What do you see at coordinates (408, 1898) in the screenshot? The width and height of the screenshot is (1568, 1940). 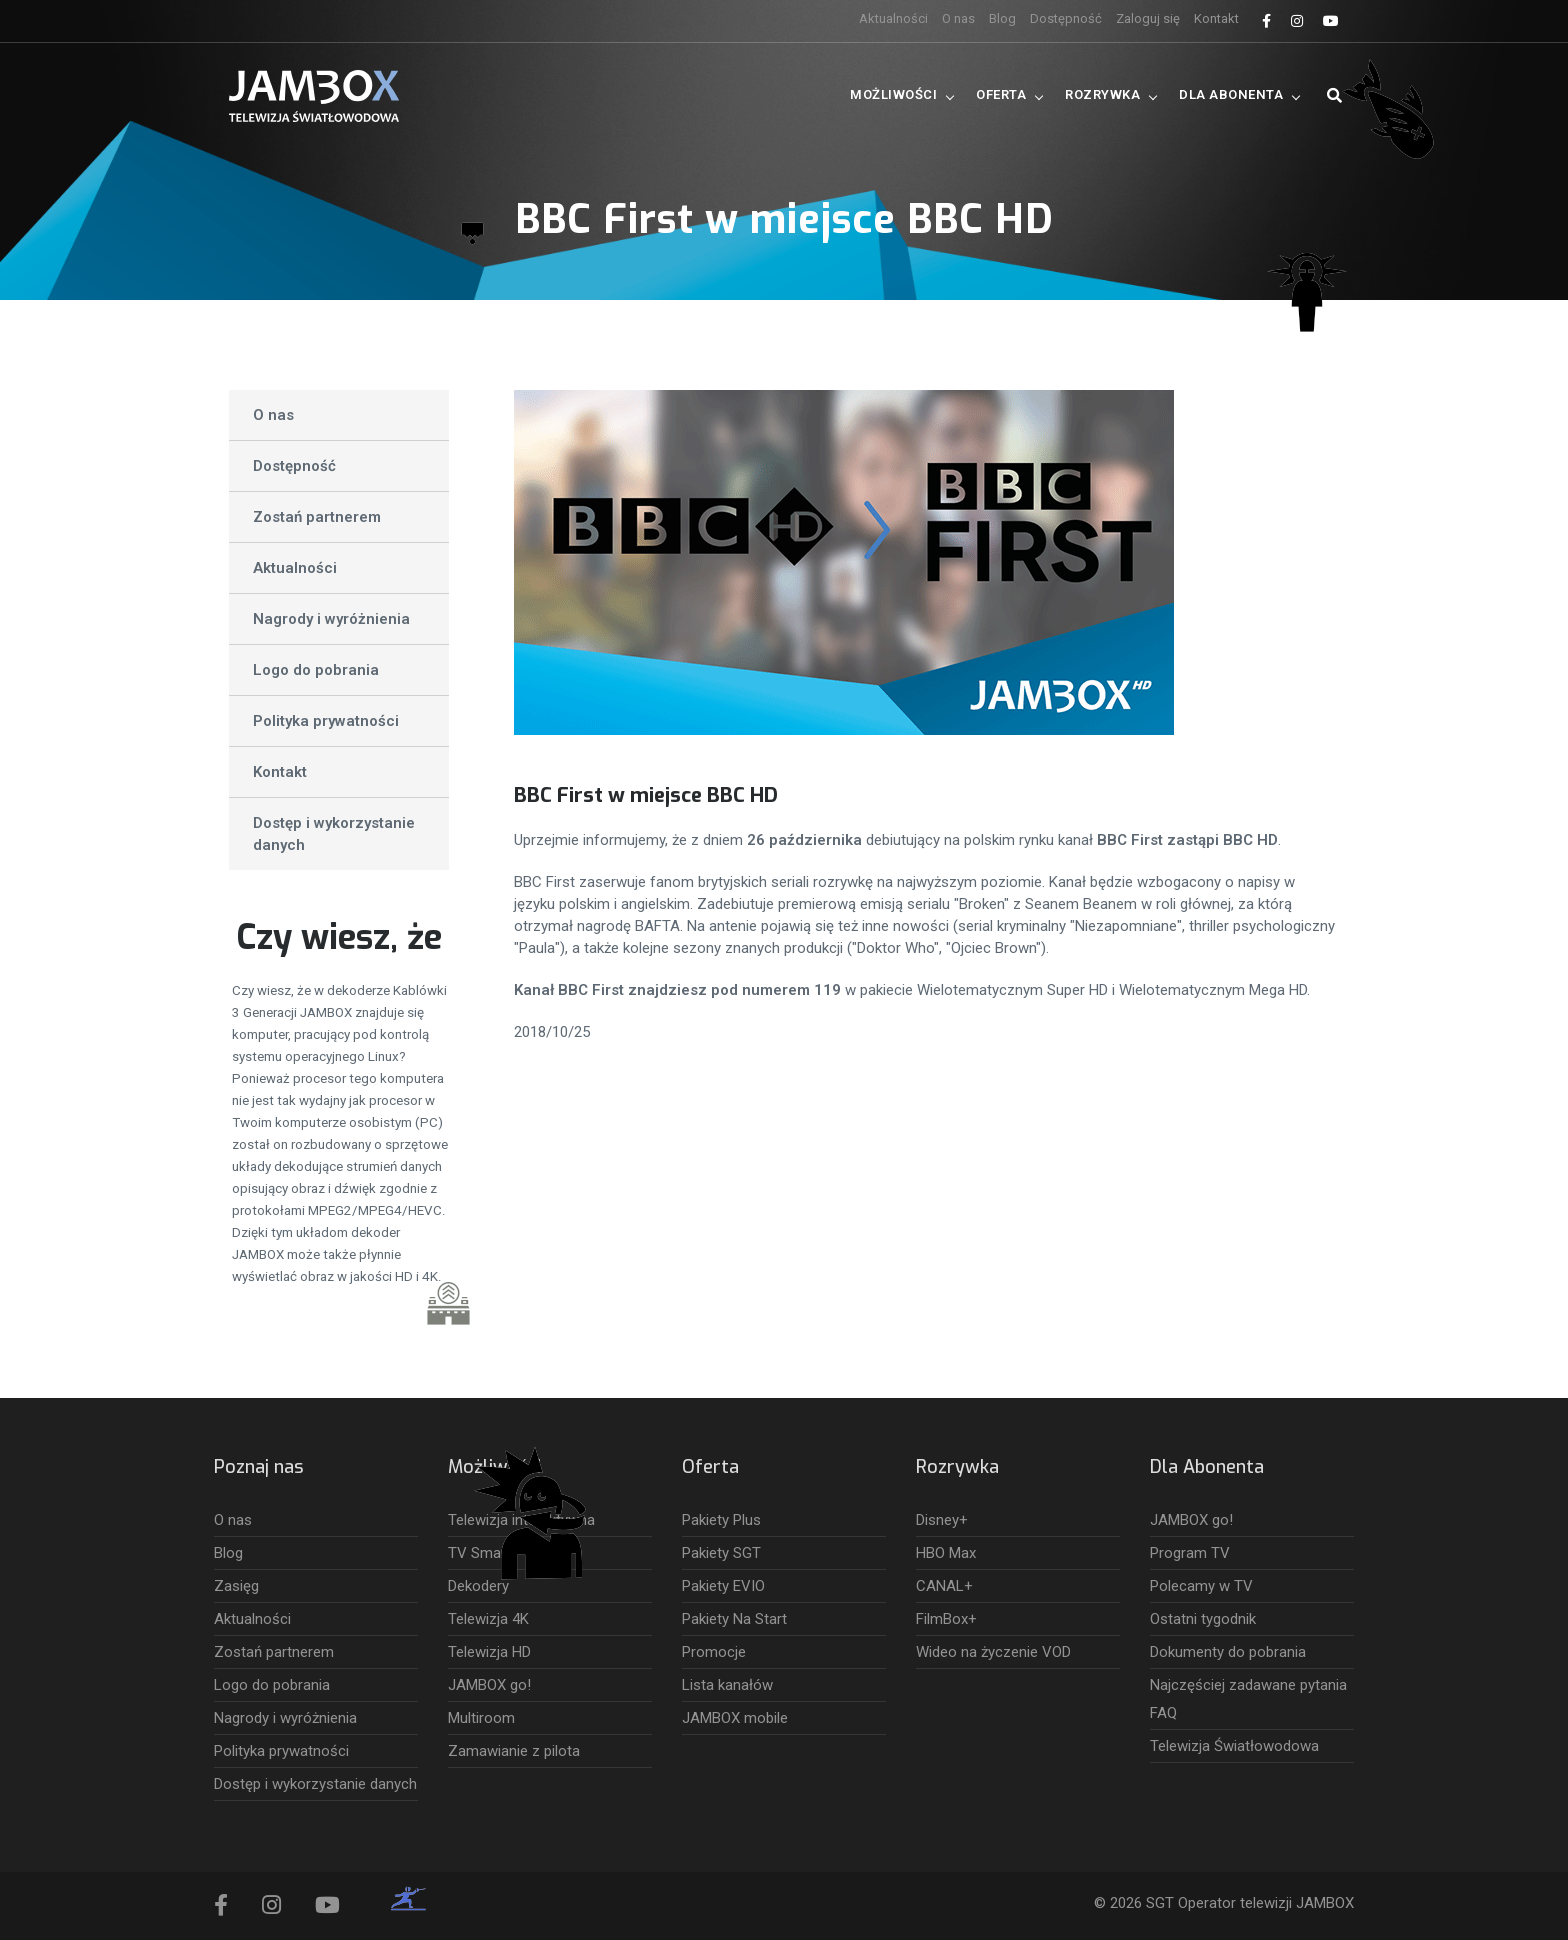 I see `access fencing sports content or activities` at bounding box center [408, 1898].